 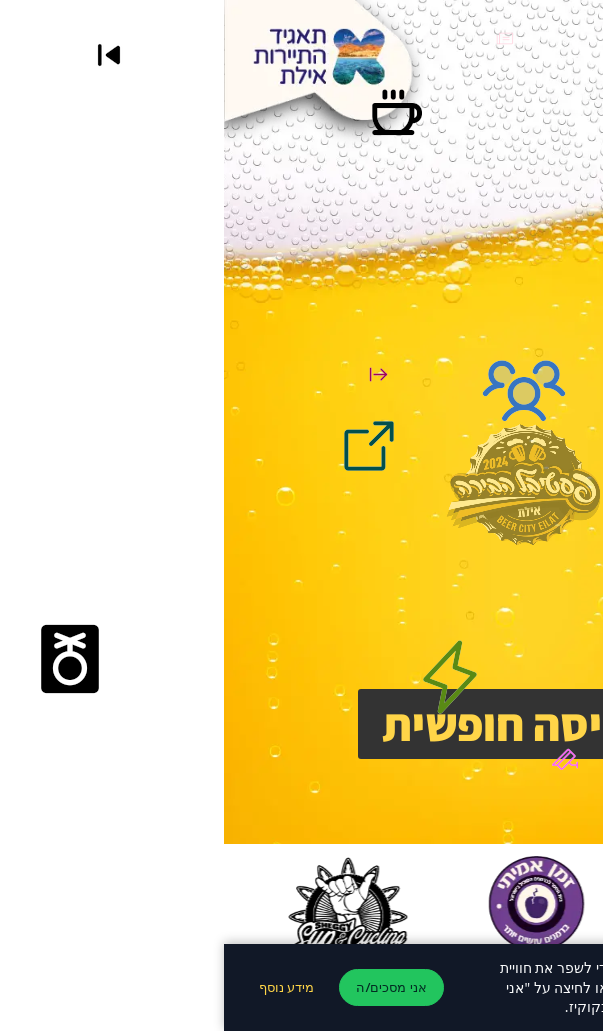 I want to click on access security camera settings, so click(x=565, y=761).